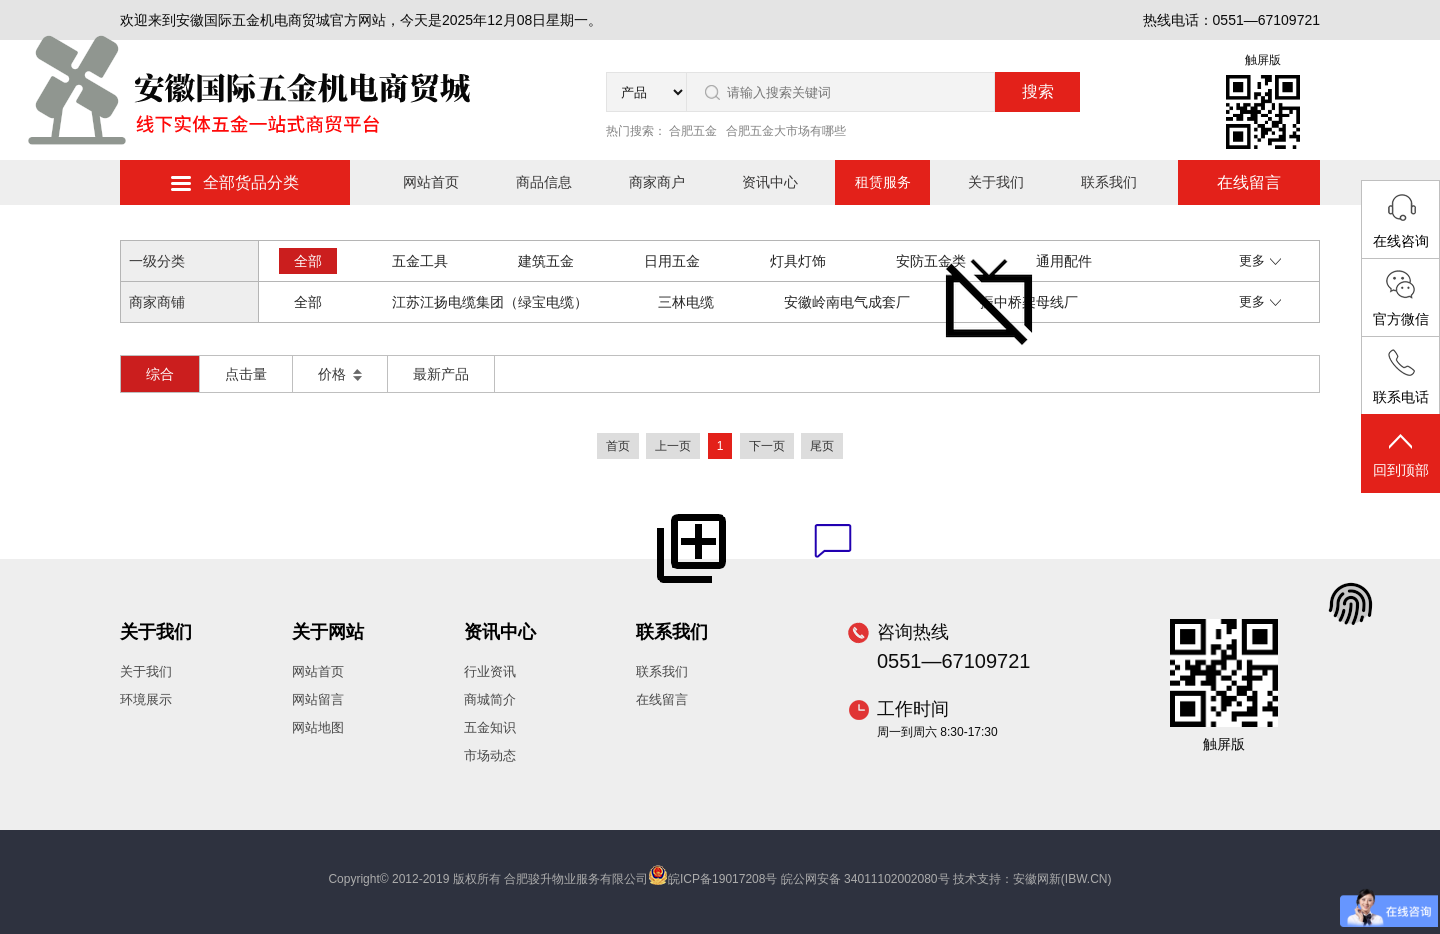 The width and height of the screenshot is (1440, 934). Describe the element at coordinates (1351, 604) in the screenshot. I see `authenticate with biometric fingerprint` at that location.